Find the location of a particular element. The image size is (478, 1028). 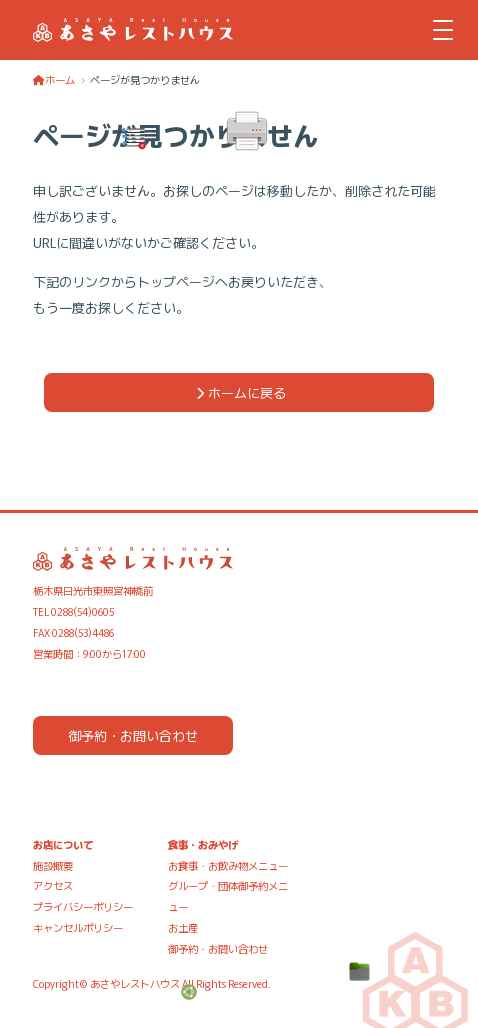

print the current file or document is located at coordinates (247, 131).